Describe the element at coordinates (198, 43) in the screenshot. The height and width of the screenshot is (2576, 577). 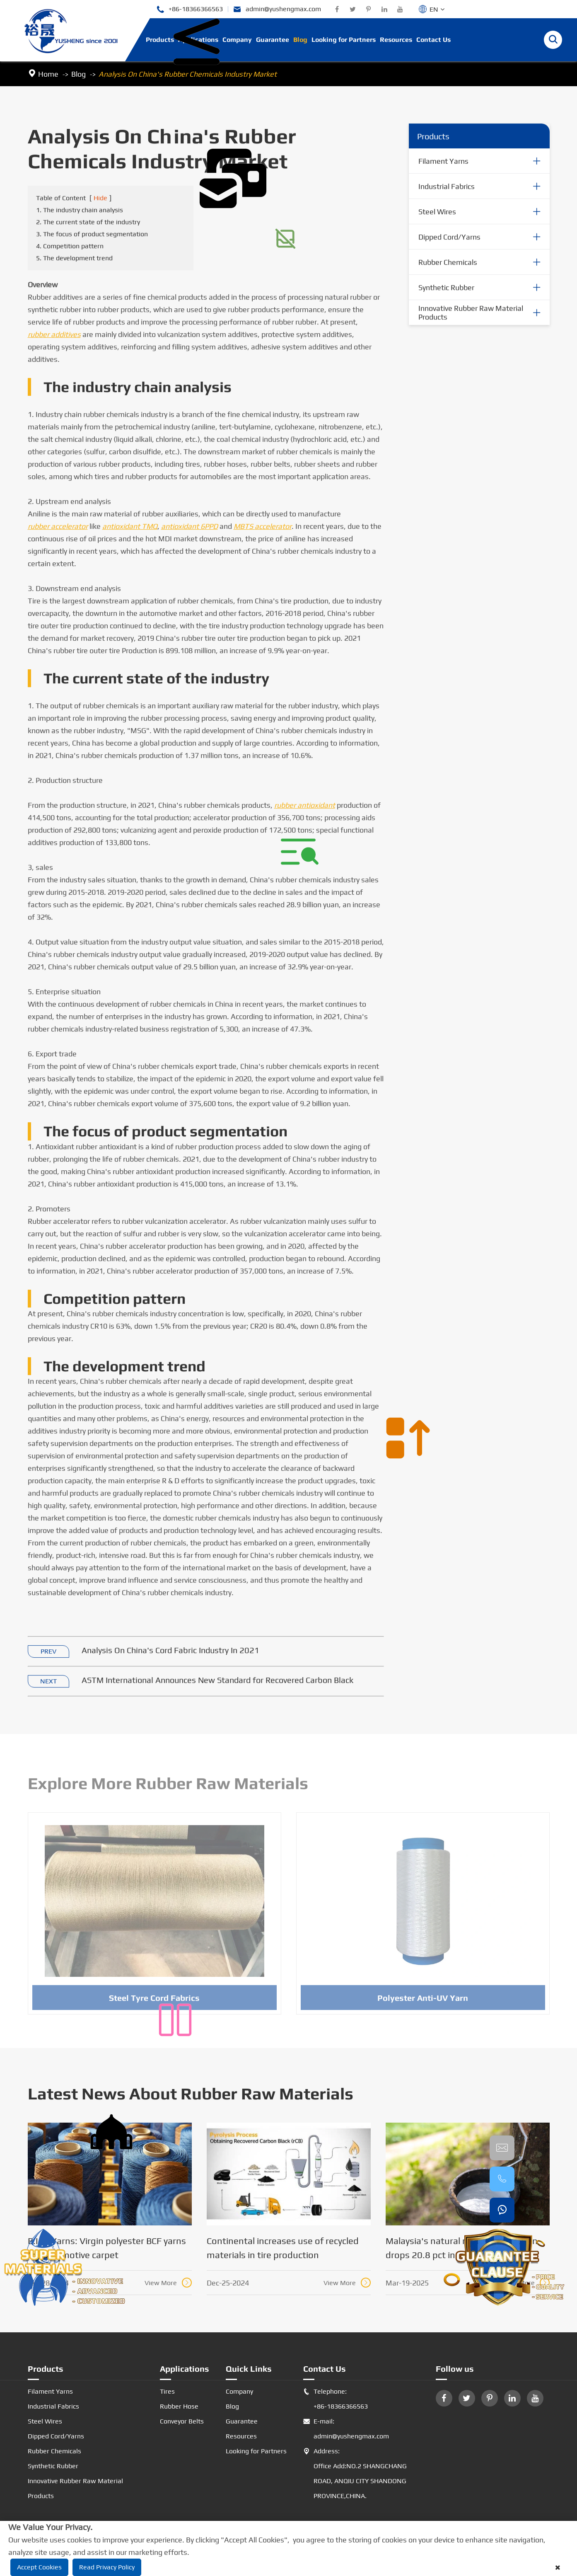
I see `less than or equal to comparison operator` at that location.